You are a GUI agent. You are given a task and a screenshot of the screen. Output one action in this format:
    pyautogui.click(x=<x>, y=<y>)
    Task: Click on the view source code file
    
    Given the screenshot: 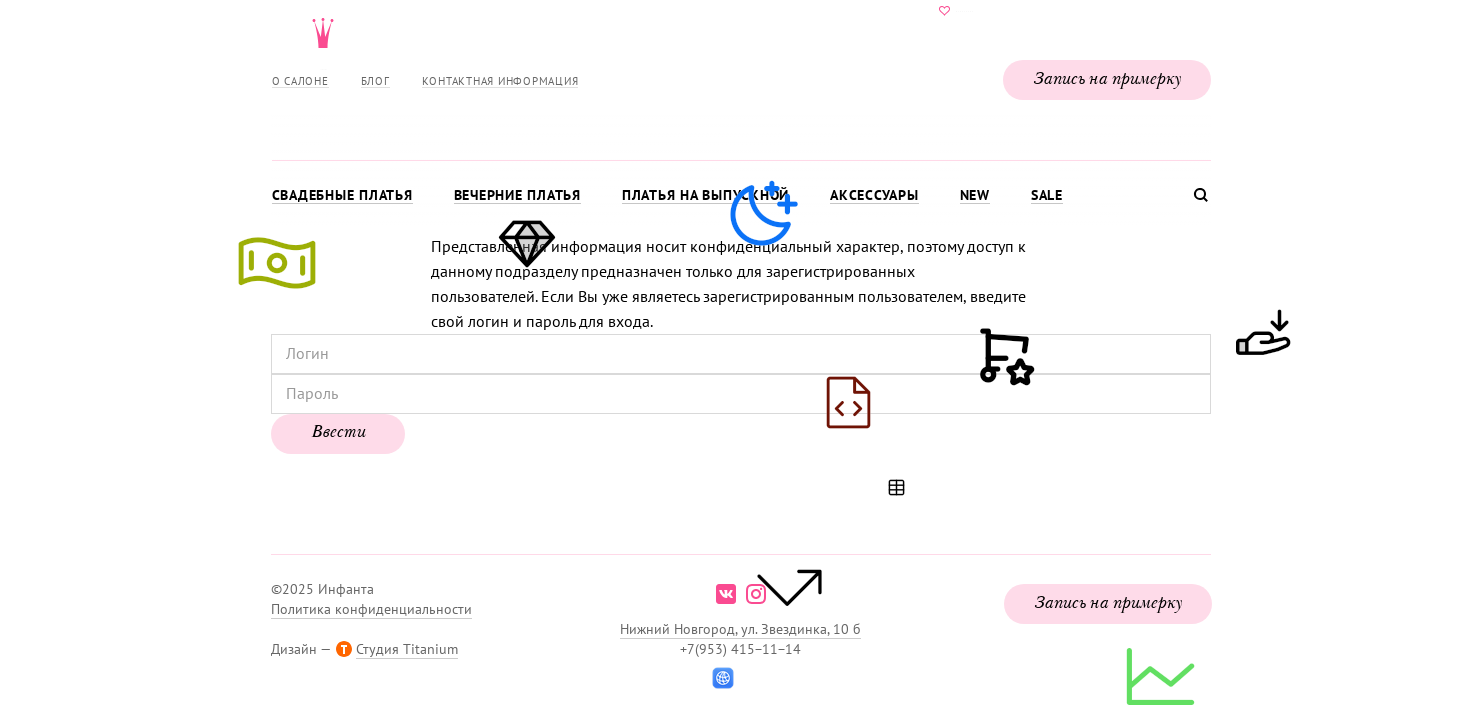 What is the action you would take?
    pyautogui.click(x=848, y=402)
    